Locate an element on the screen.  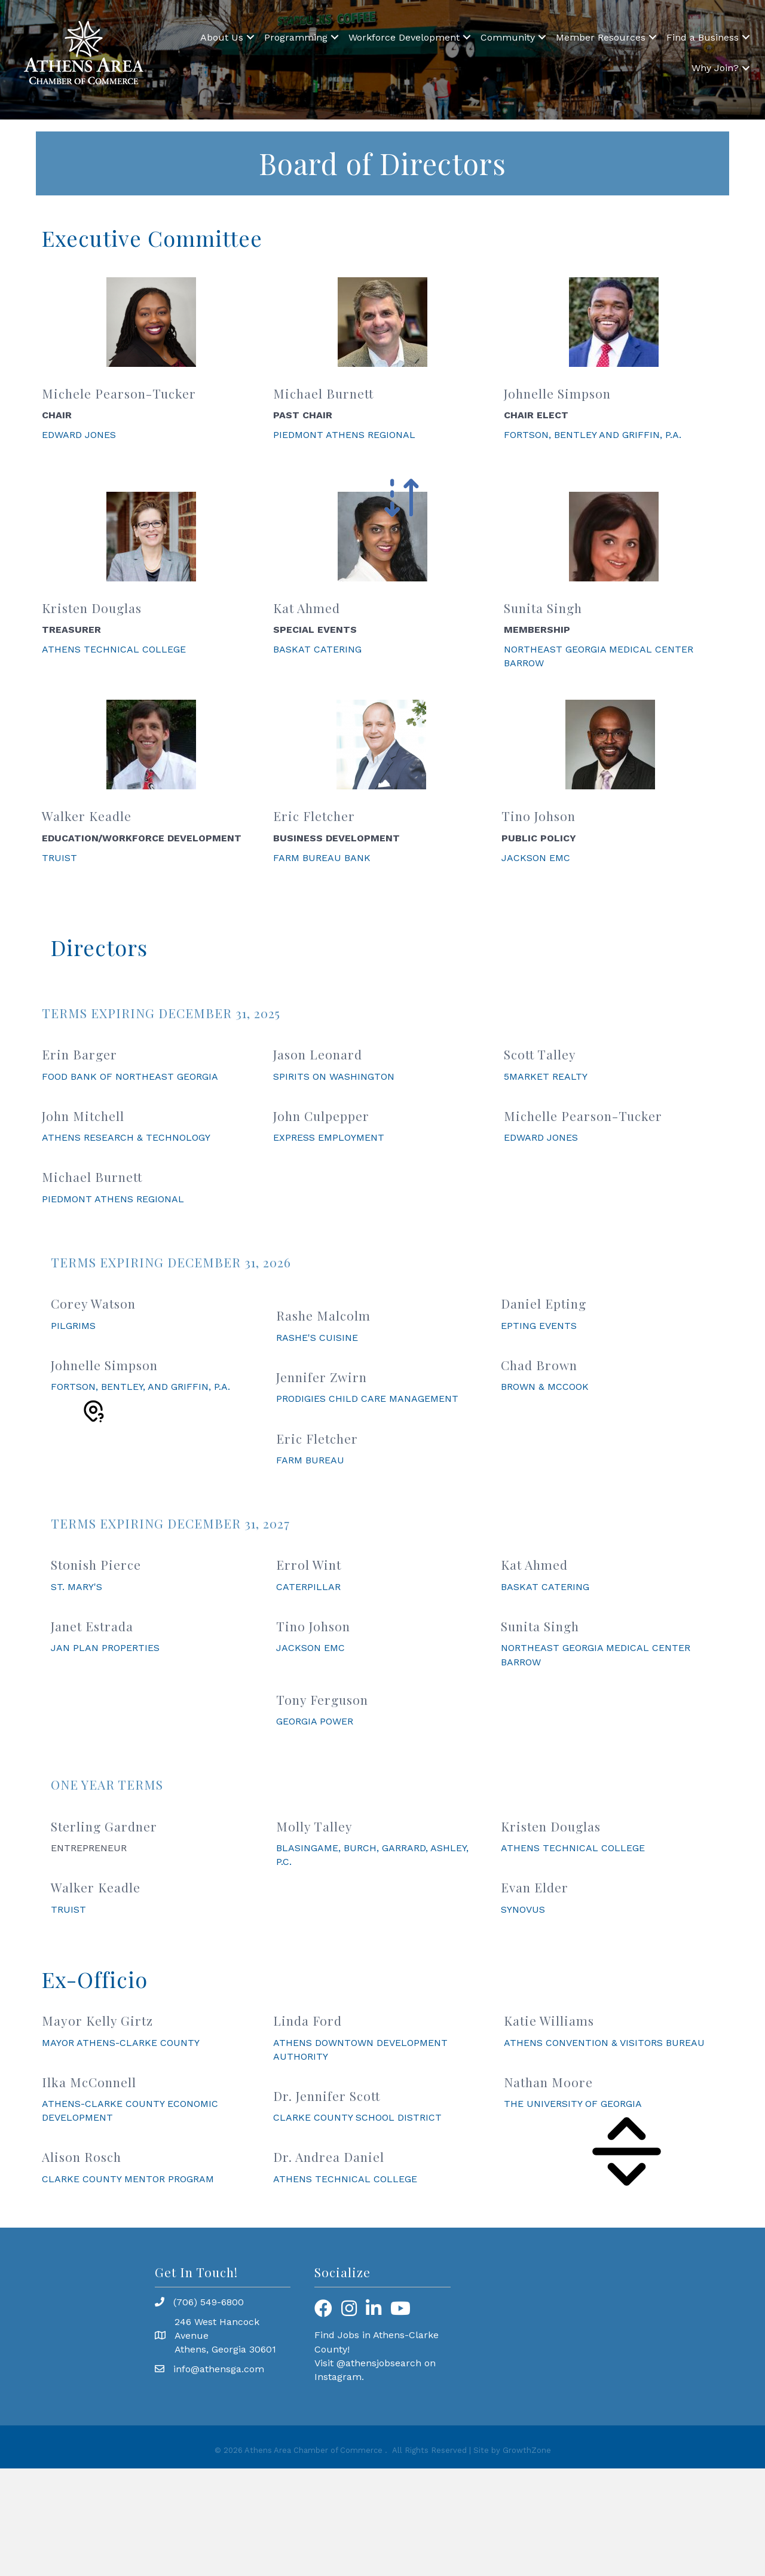
unknown or unconfirmed location is located at coordinates (93, 1411).